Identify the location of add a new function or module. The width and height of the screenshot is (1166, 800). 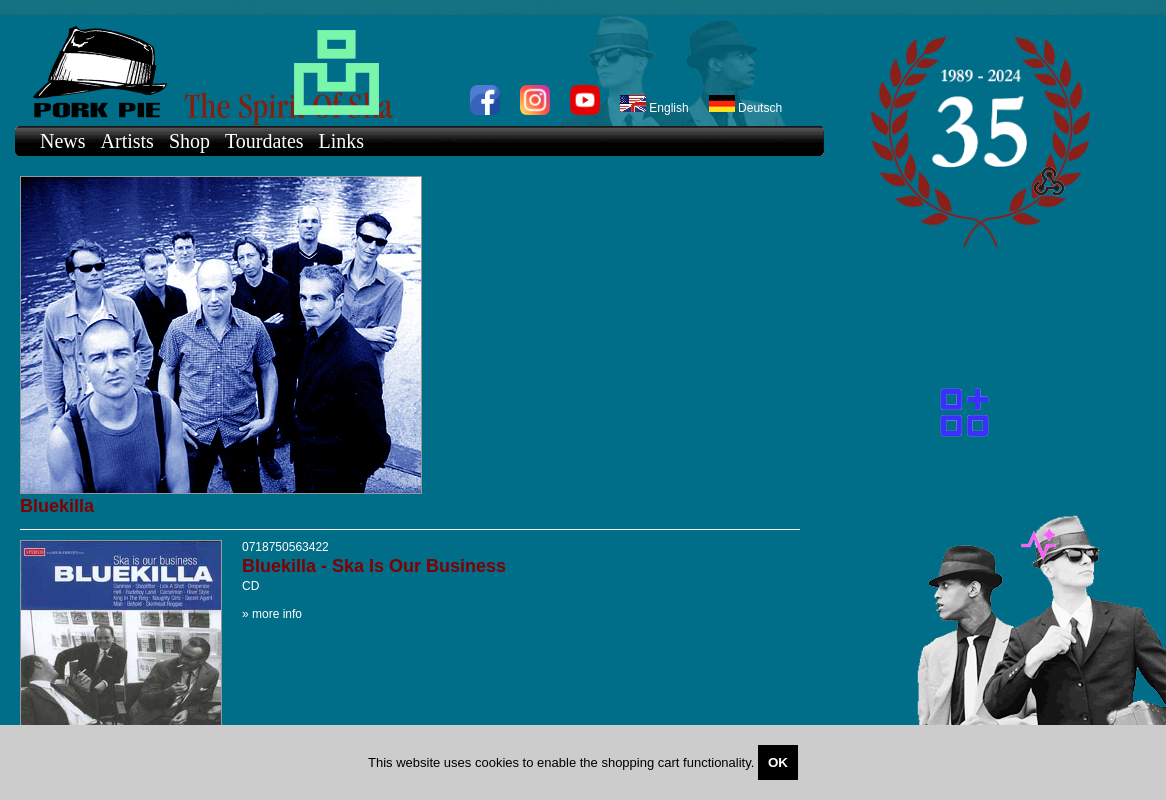
(964, 412).